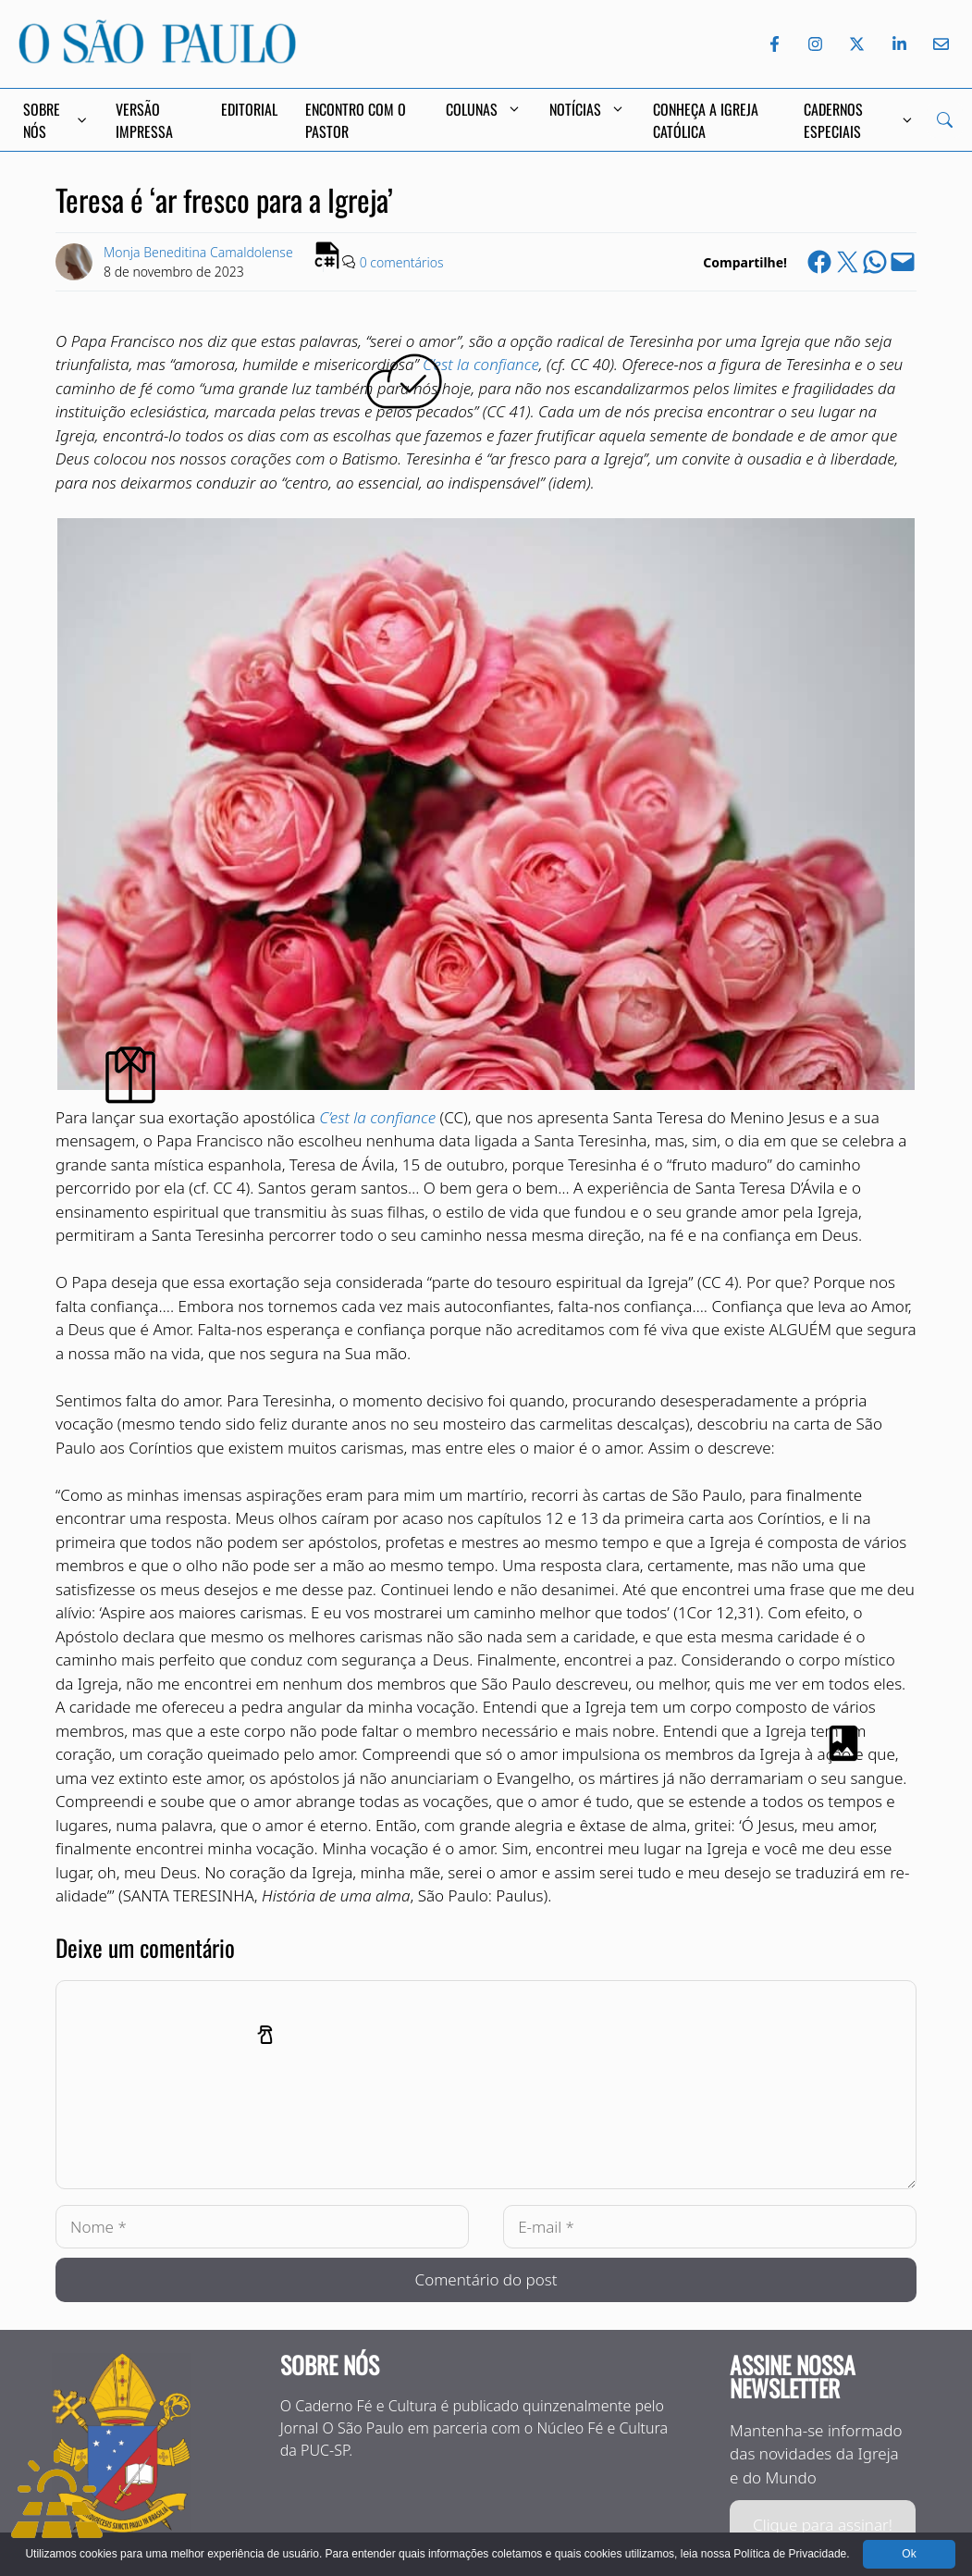 Image resolution: width=972 pixels, height=2576 pixels. Describe the element at coordinates (56, 2498) in the screenshot. I see `view solar panel status or energy production` at that location.